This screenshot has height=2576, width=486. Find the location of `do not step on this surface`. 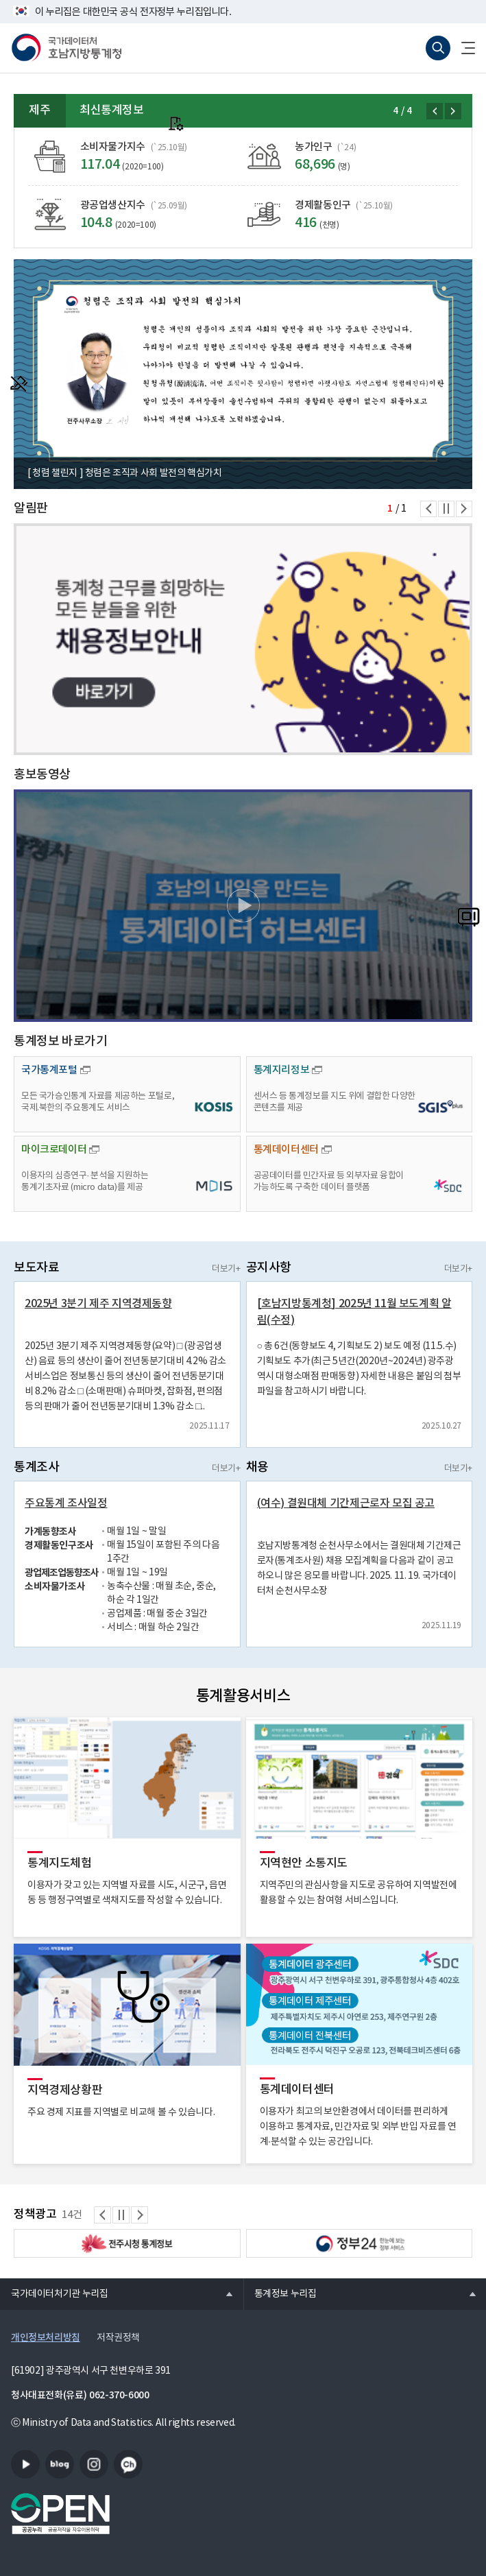

do not step on this surface is located at coordinates (19, 383).